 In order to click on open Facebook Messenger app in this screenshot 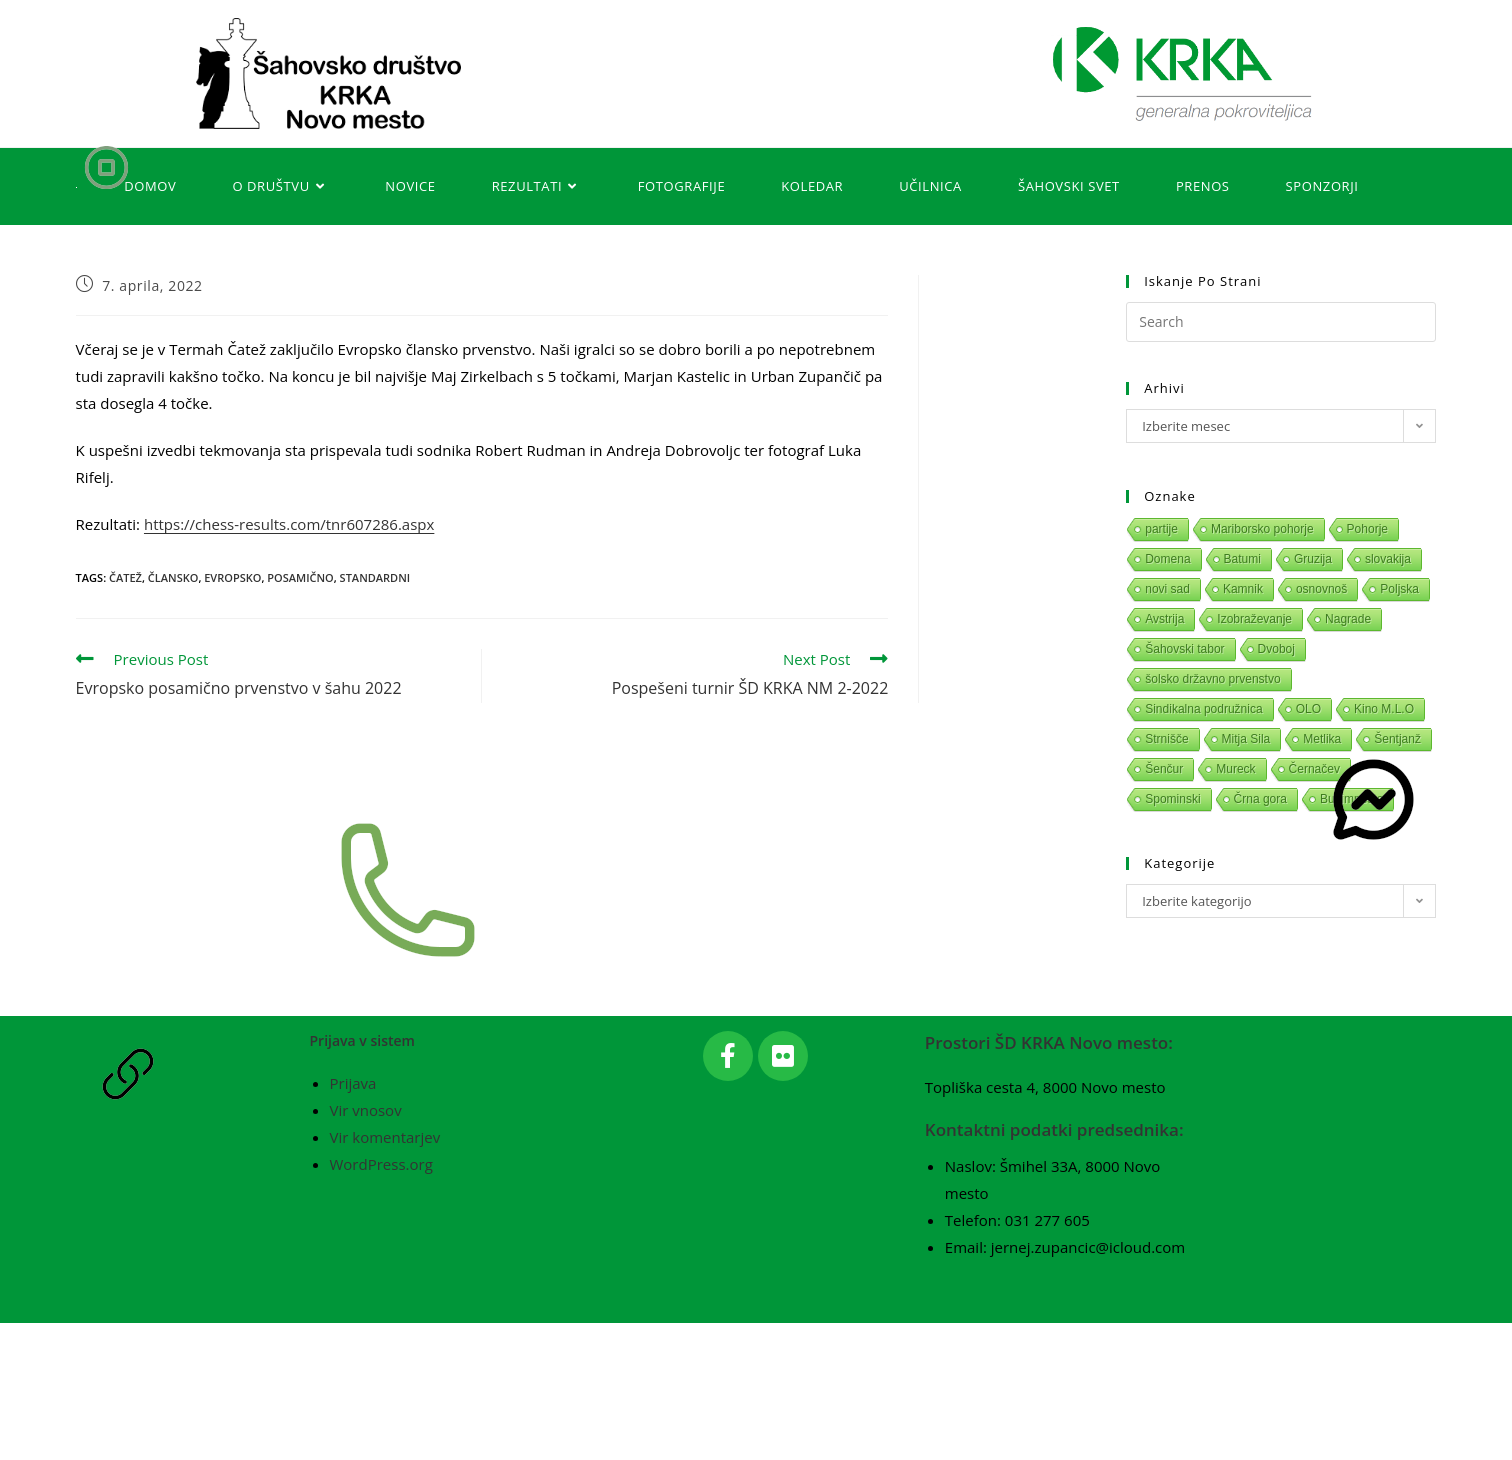, I will do `click(1373, 799)`.